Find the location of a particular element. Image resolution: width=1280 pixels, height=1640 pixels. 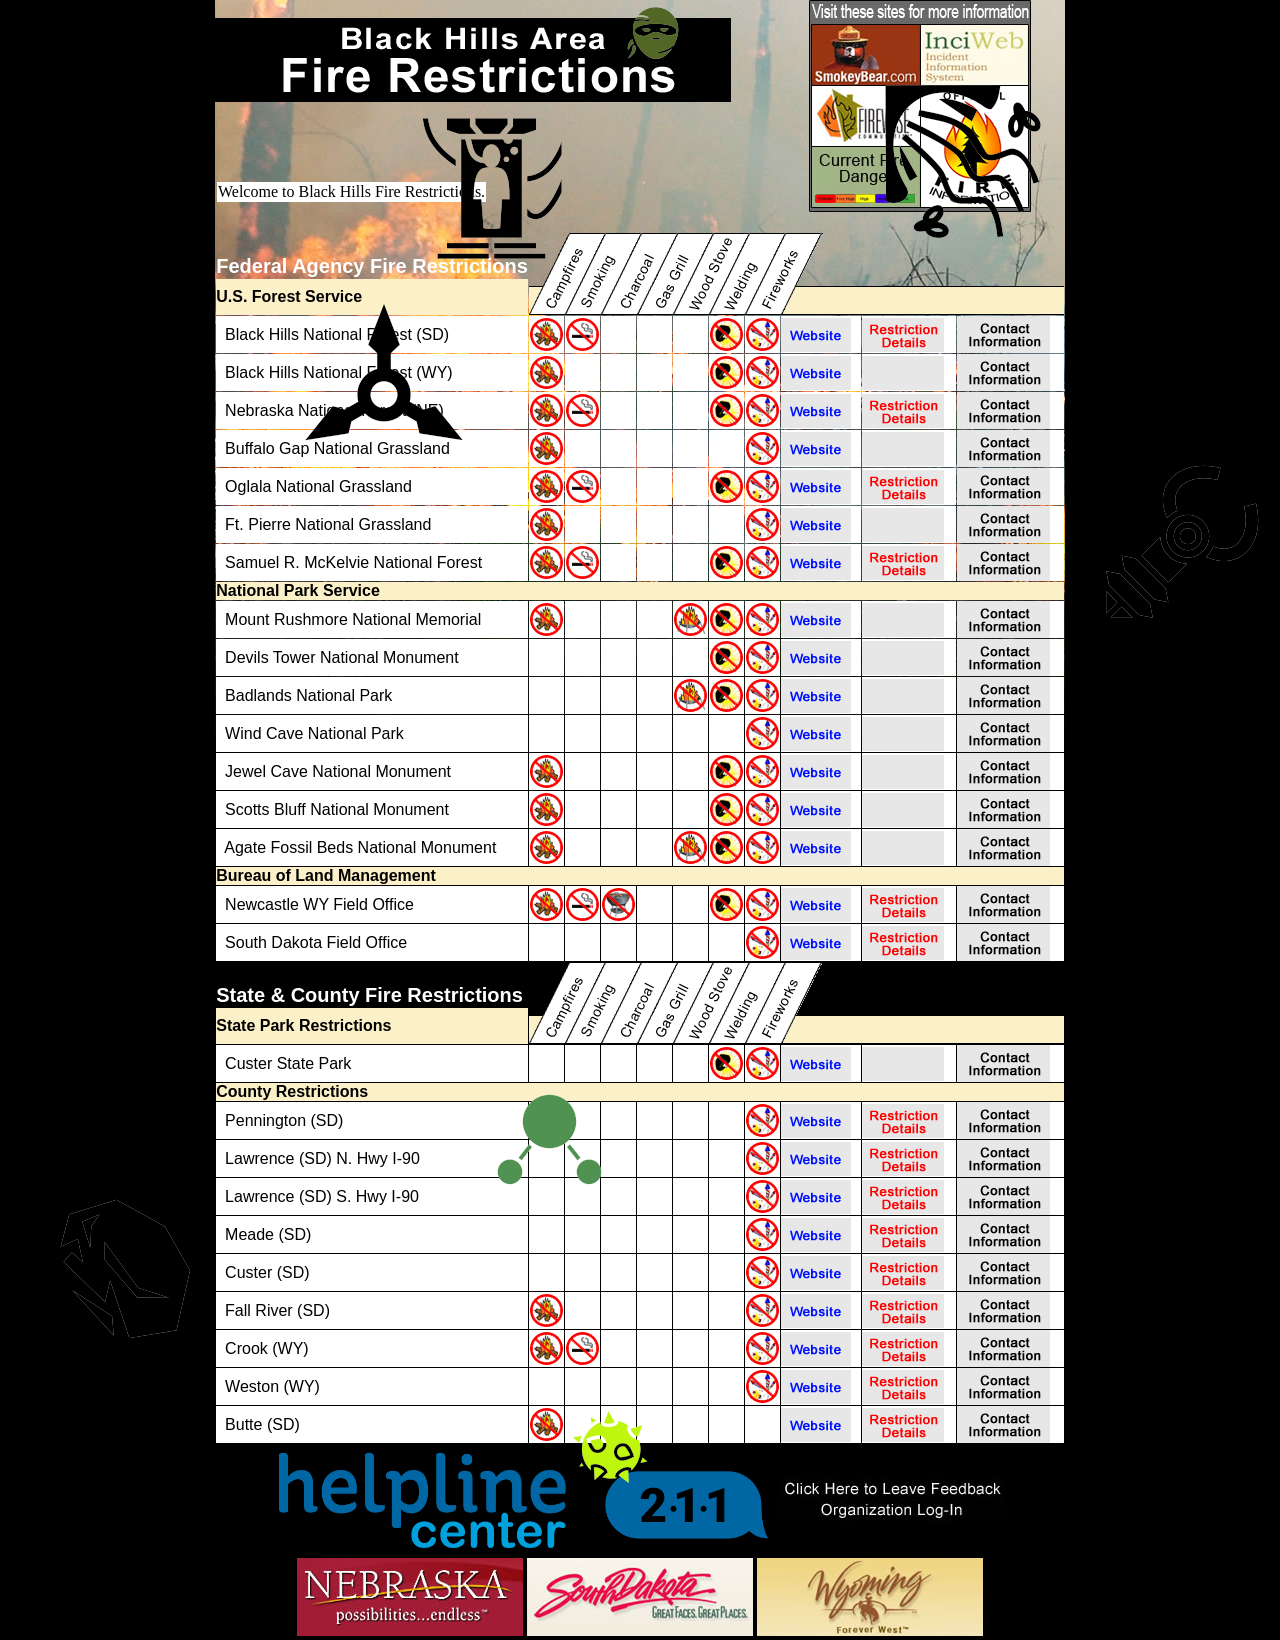

indicates a character has the bad breath status effect is located at coordinates (964, 165).